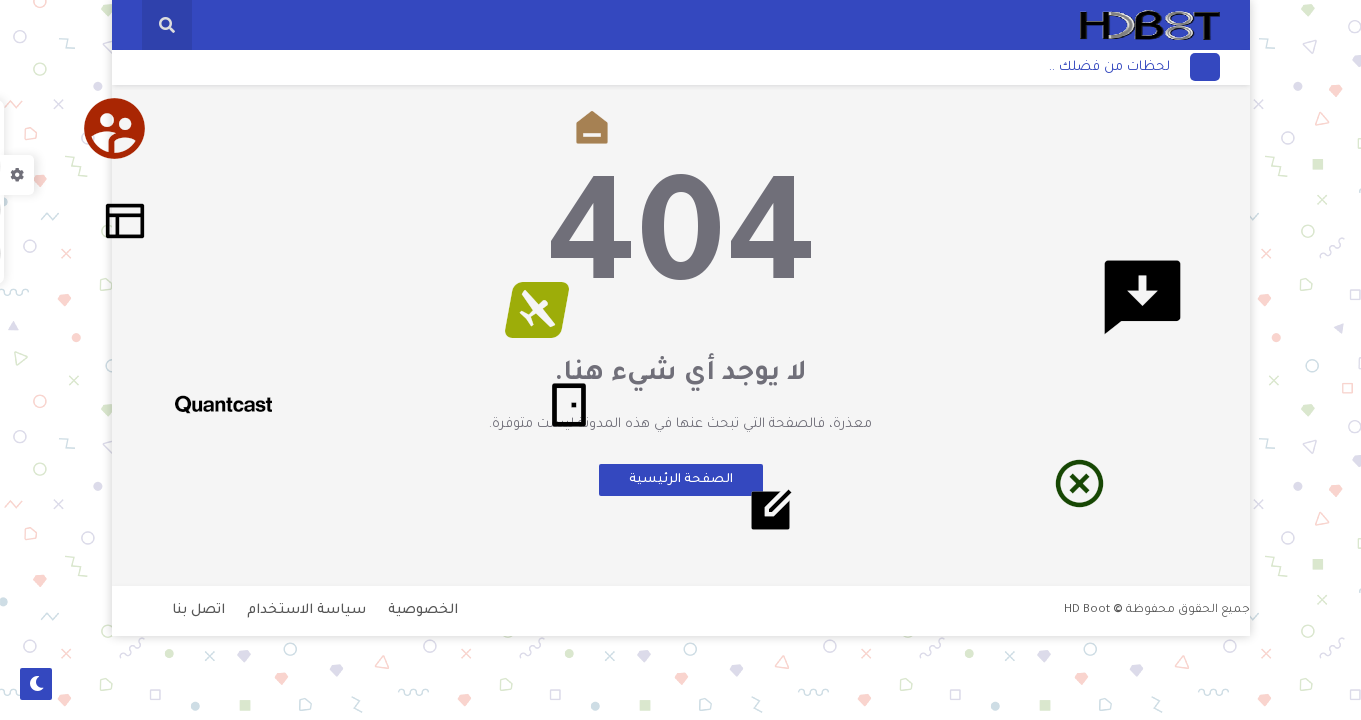  I want to click on avianex brand logo, so click(537, 310).